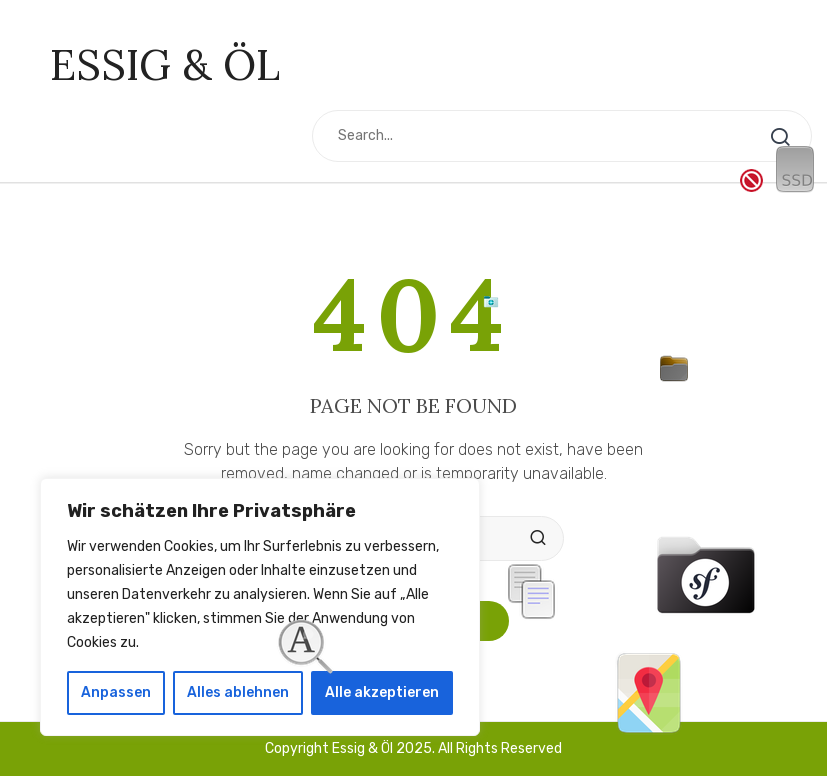 This screenshot has width=827, height=776. Describe the element at coordinates (305, 646) in the screenshot. I see `search within emails or messages` at that location.